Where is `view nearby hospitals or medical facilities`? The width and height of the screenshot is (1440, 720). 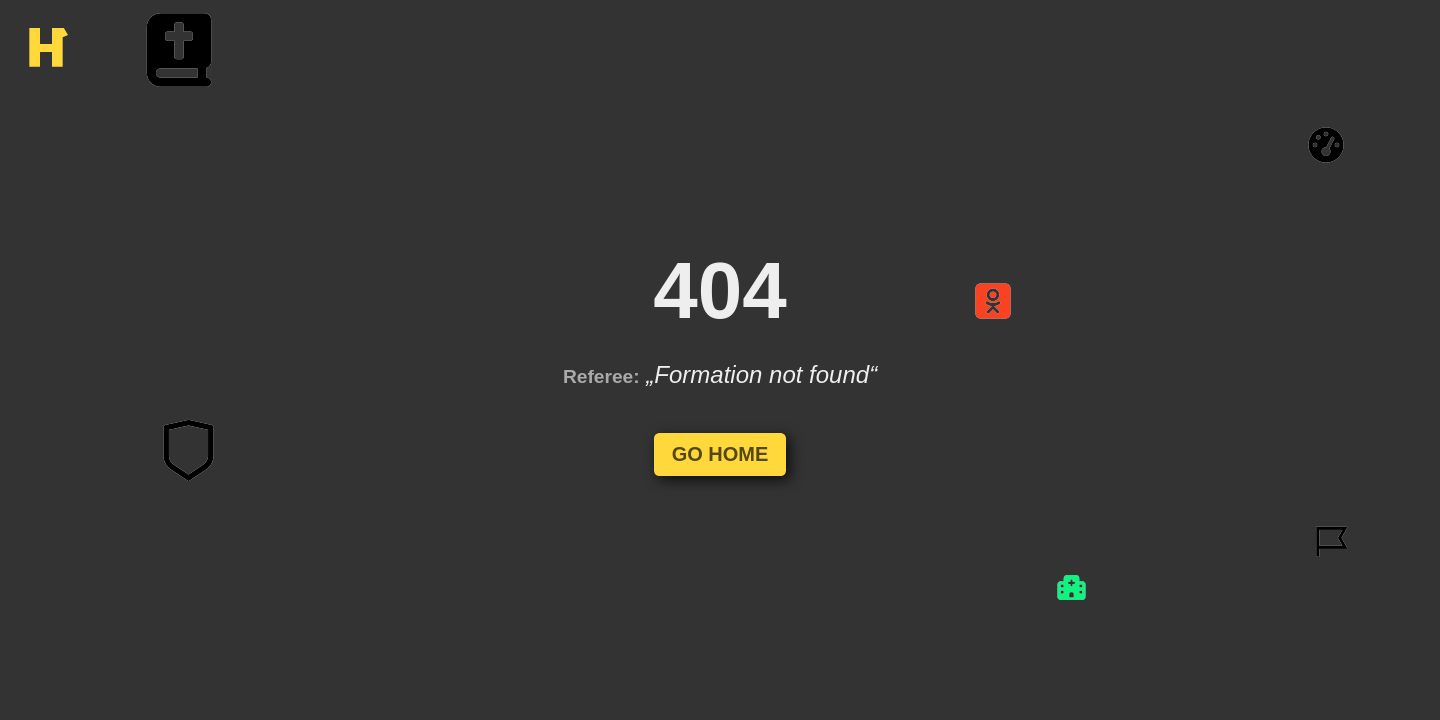
view nearby hospitals or medical facilities is located at coordinates (1071, 587).